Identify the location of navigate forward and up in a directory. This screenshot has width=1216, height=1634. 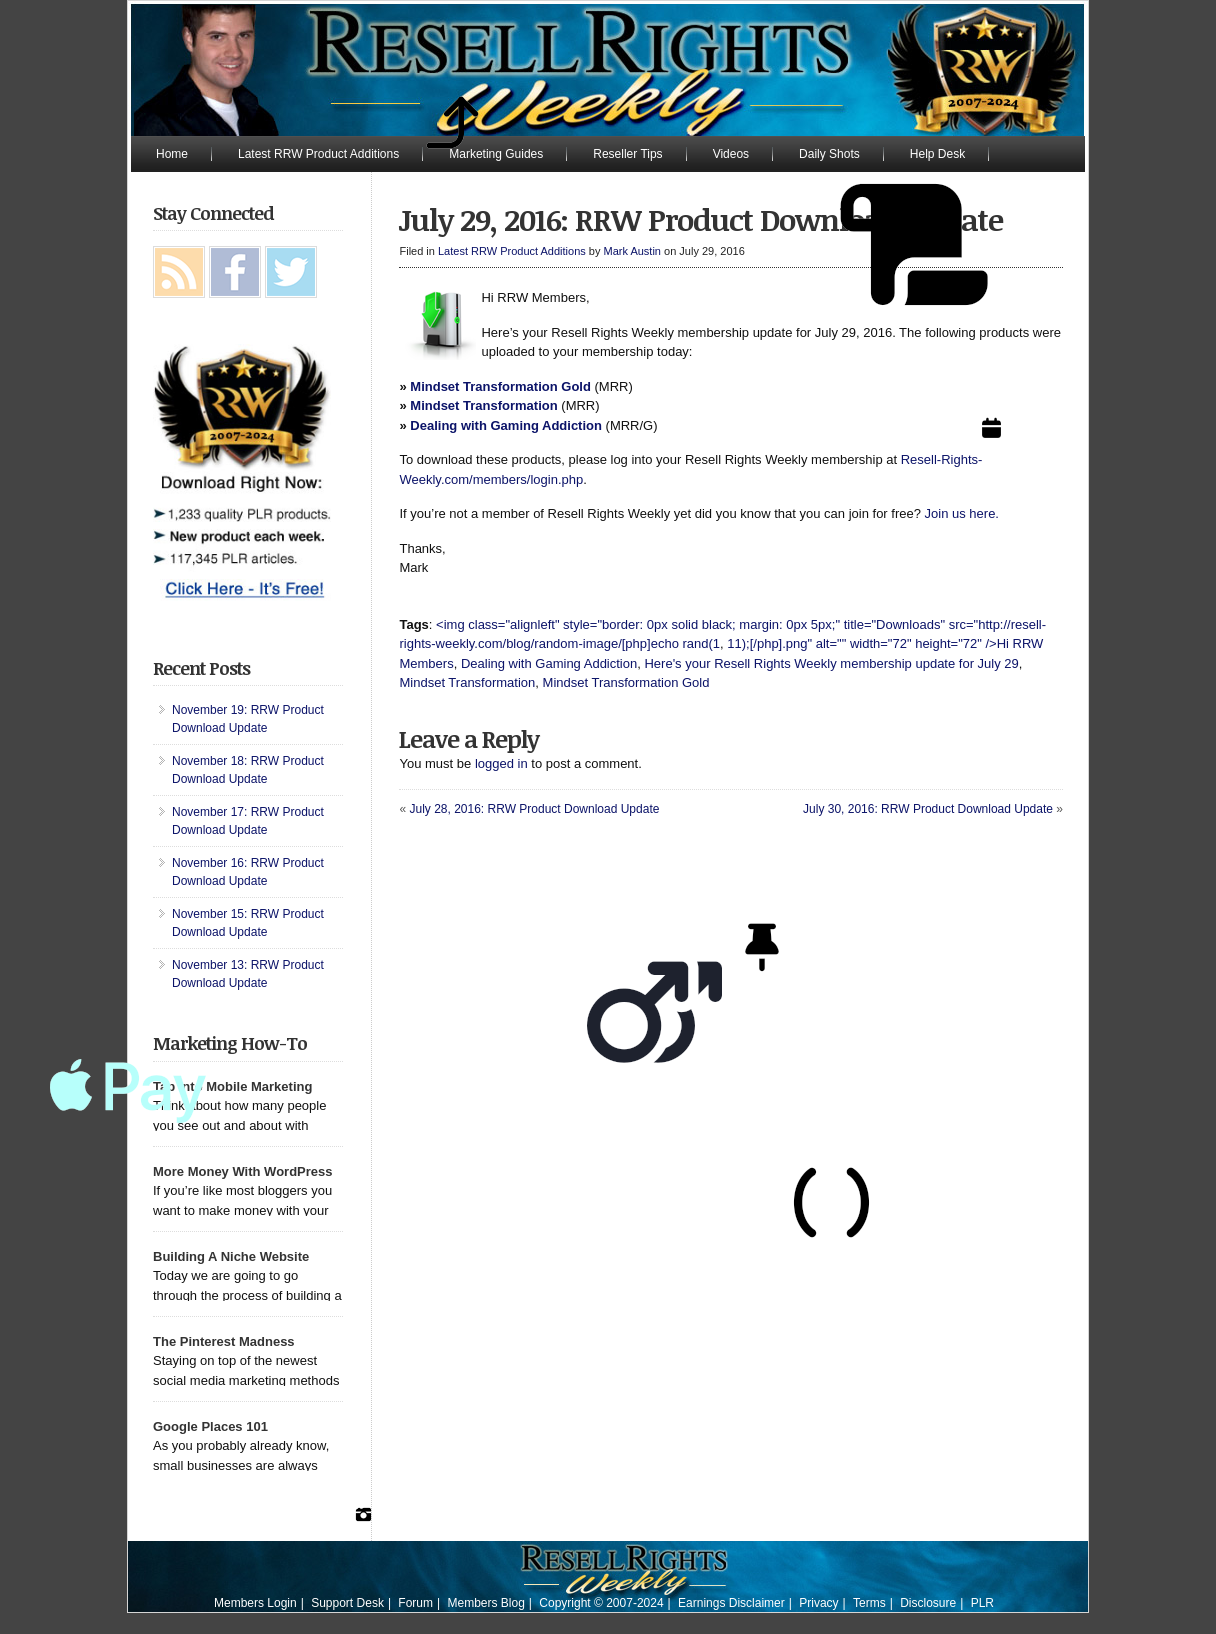
(452, 122).